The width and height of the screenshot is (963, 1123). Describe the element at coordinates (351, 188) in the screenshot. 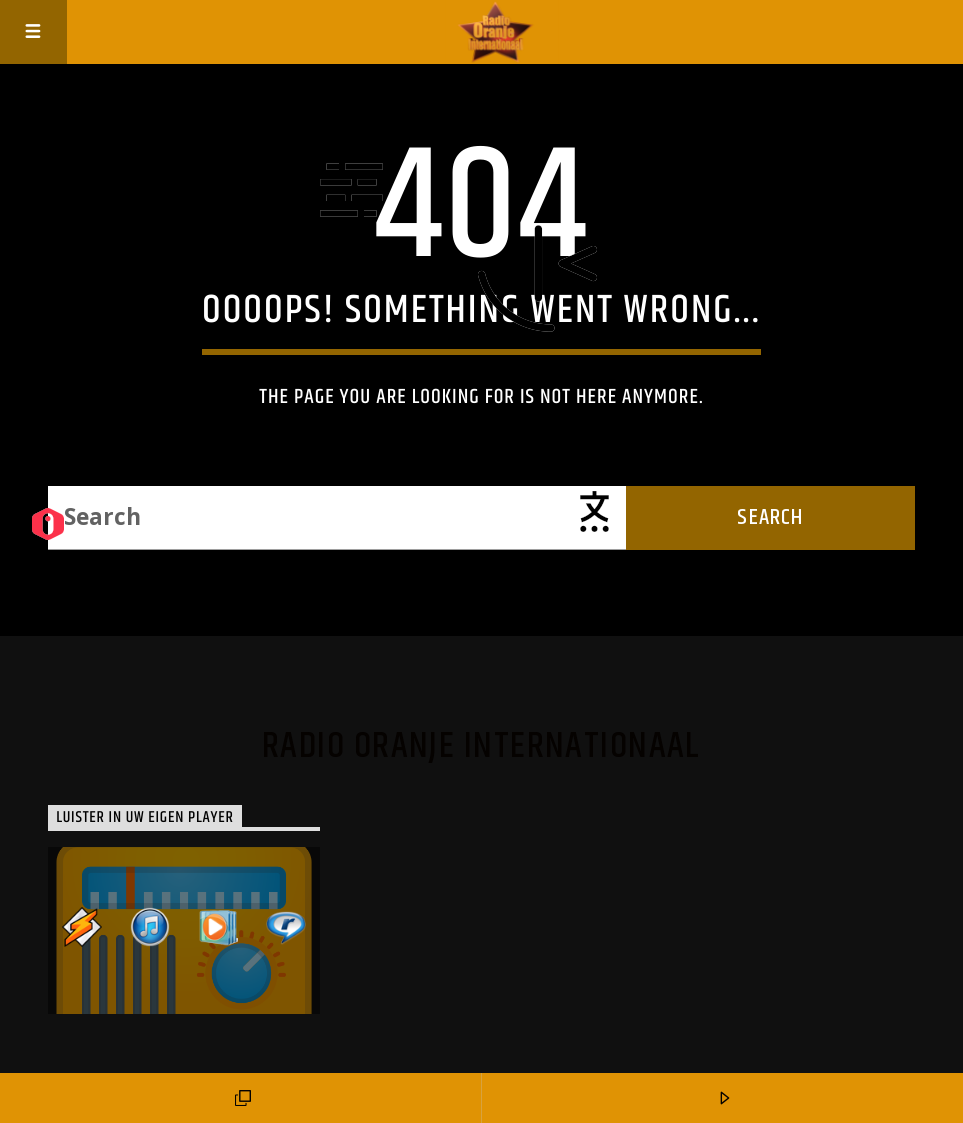

I see `indicates misty or foggy weather conditions` at that location.